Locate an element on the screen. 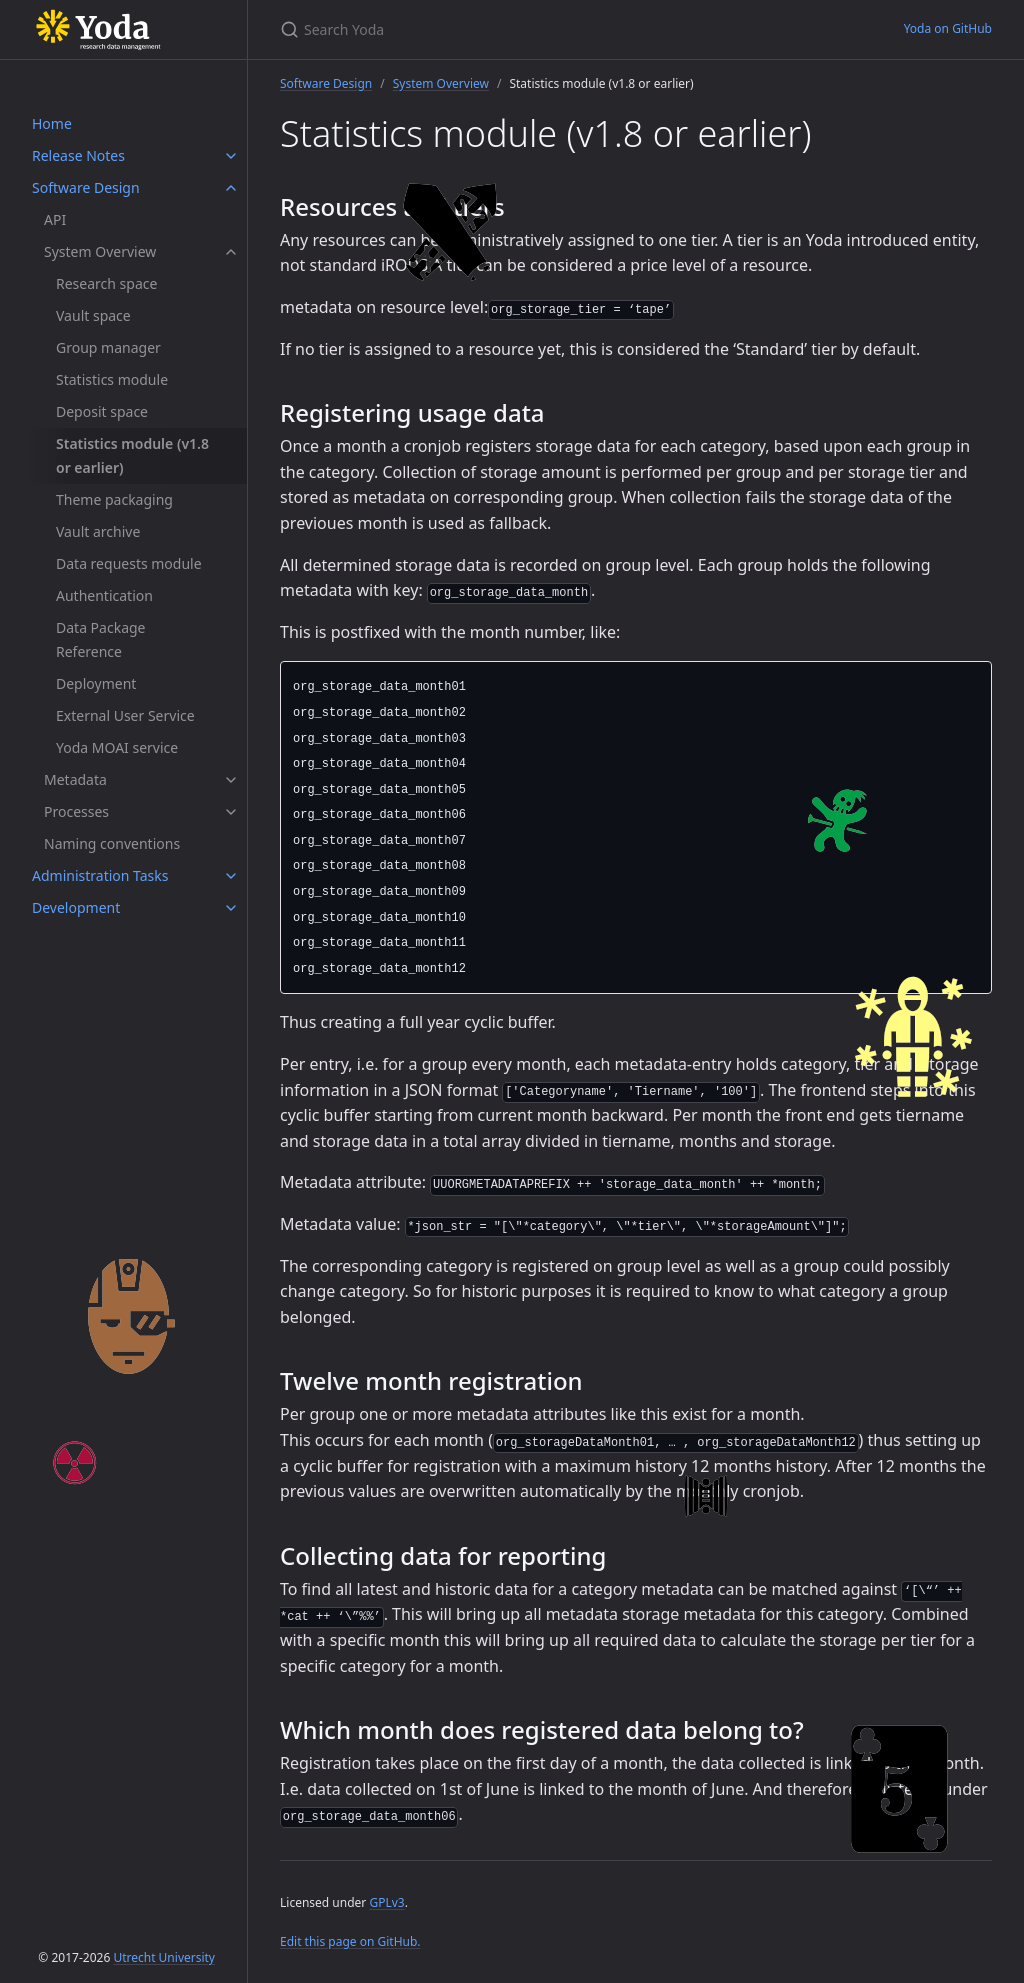 The height and width of the screenshot is (1983, 1024). indicates severe winter weather conditions is located at coordinates (912, 1036).